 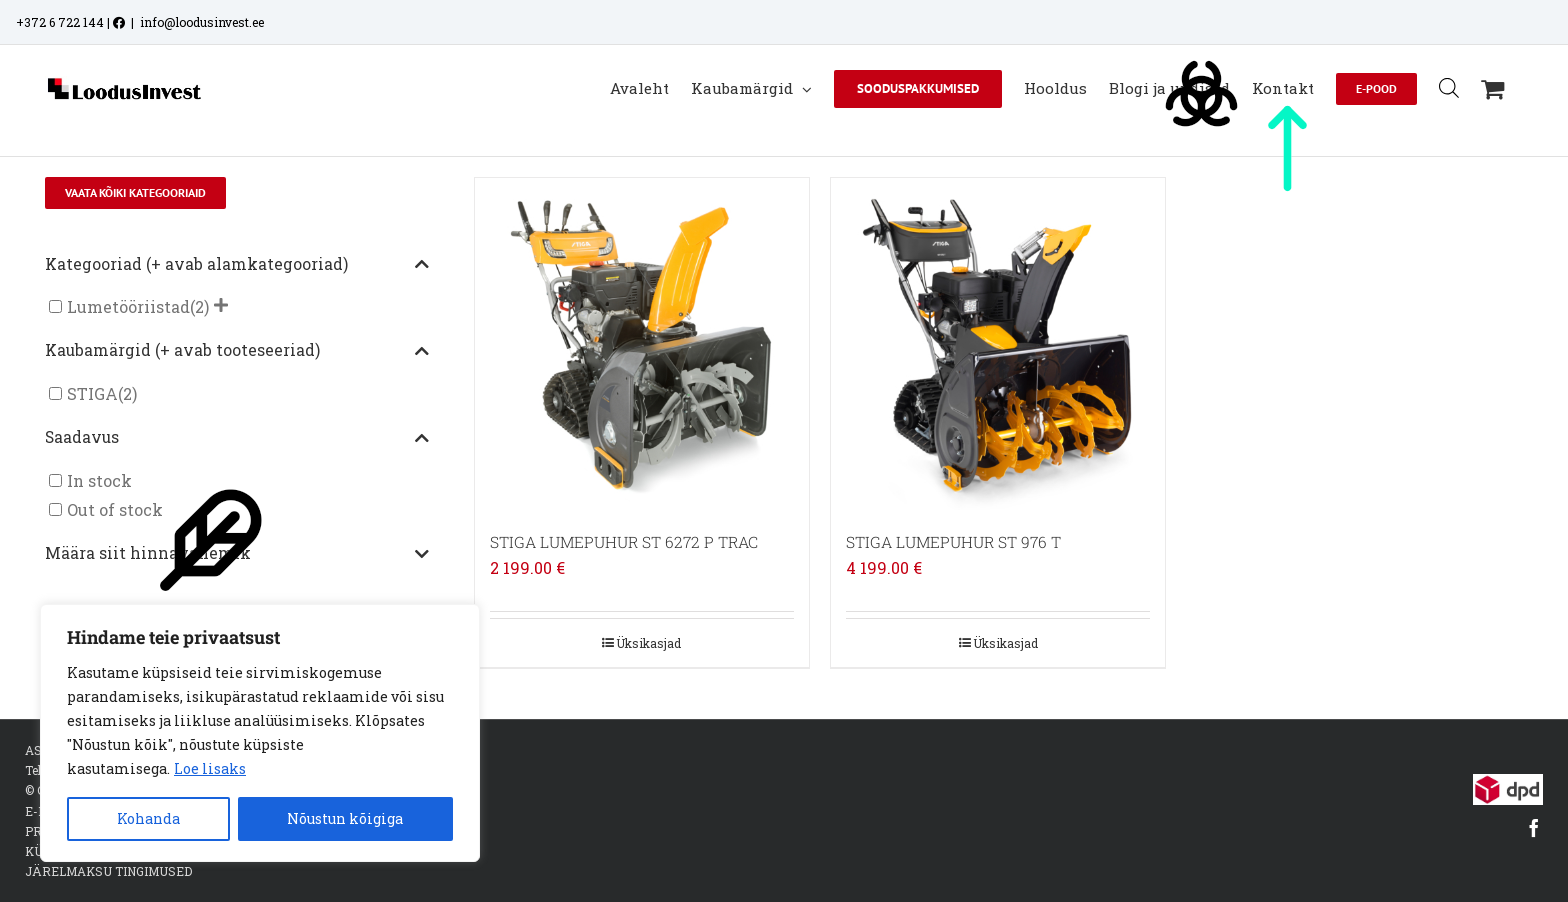 I want to click on move item up in a list, so click(x=1287, y=148).